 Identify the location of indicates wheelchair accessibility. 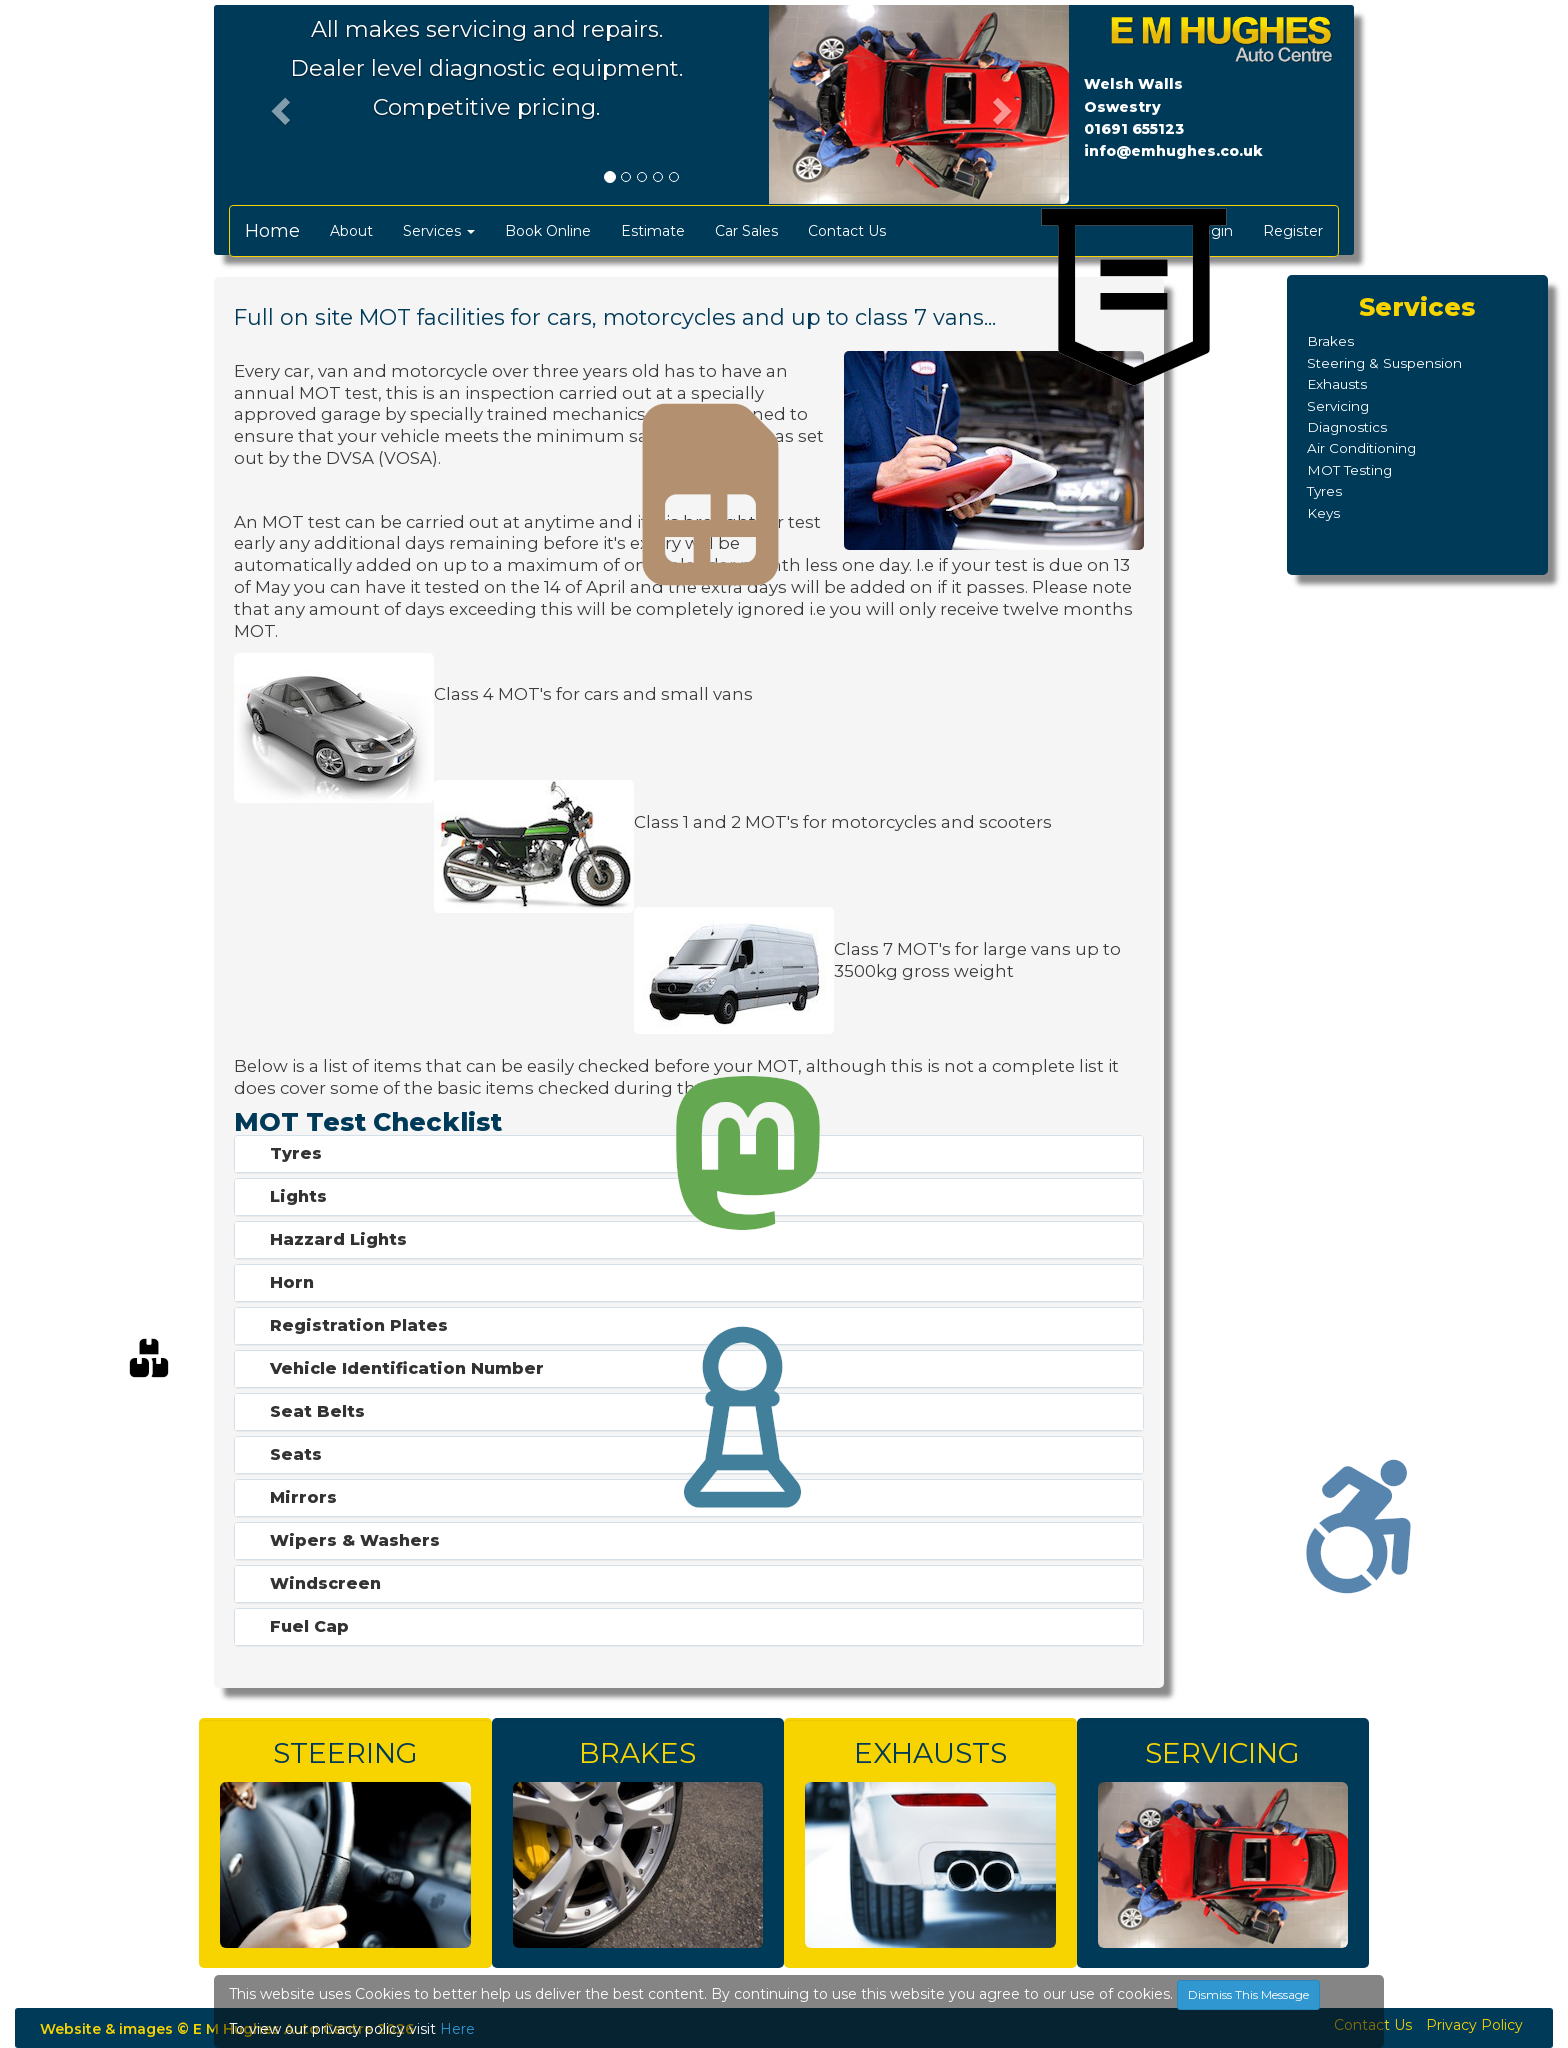
(1358, 1526).